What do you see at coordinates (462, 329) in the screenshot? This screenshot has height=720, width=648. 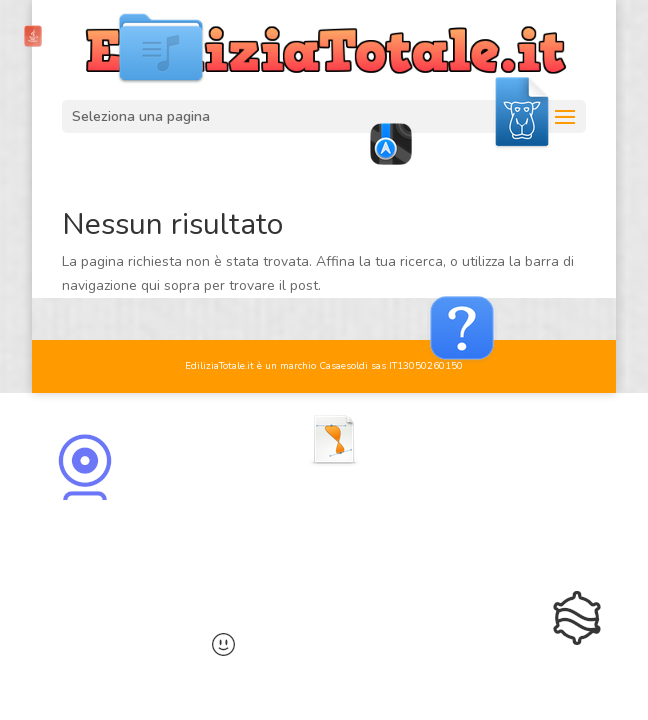 I see `access help and support documentation` at bounding box center [462, 329].